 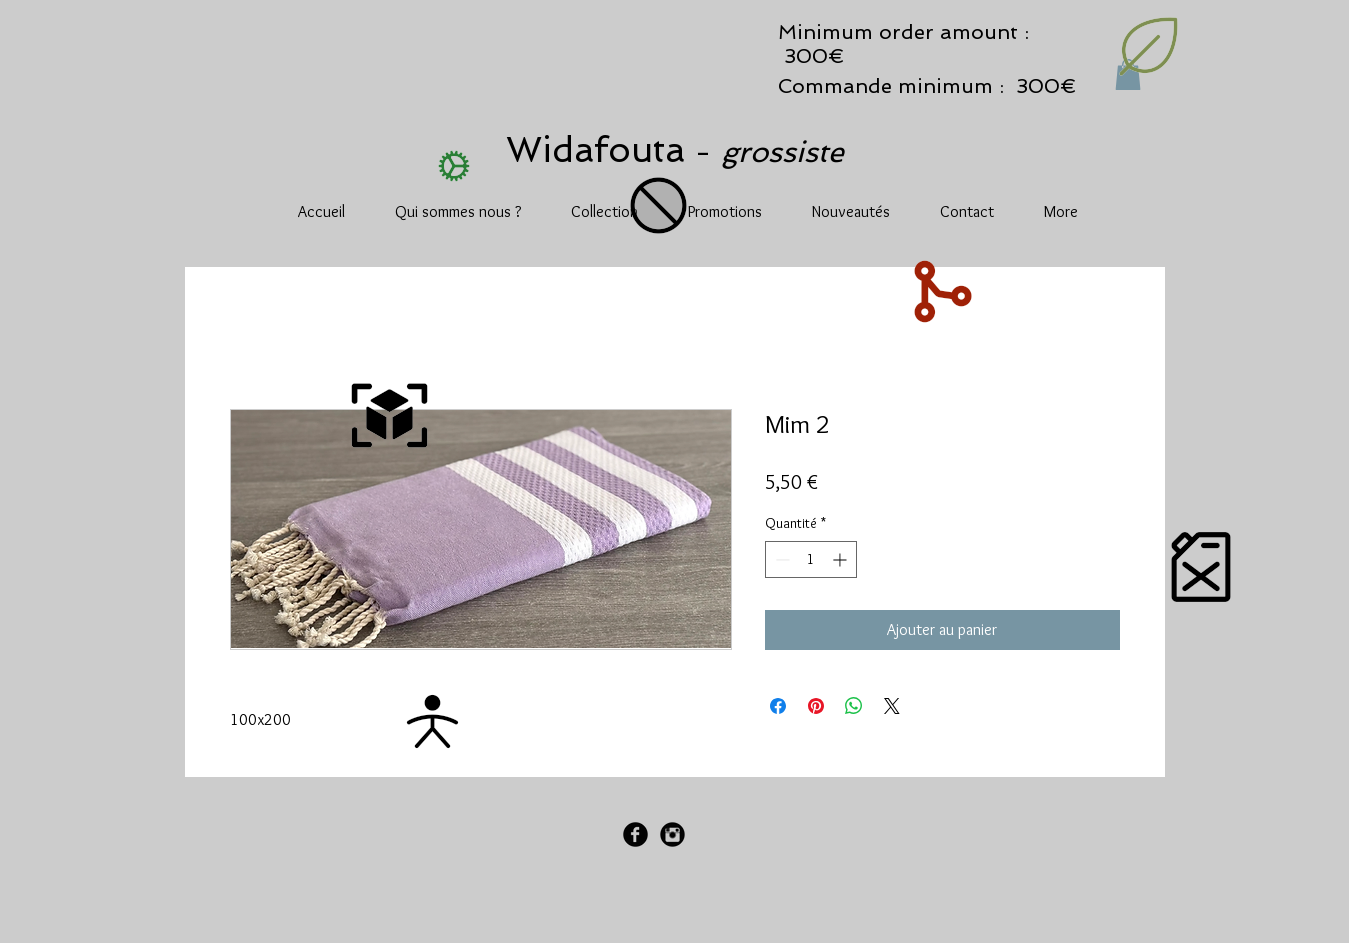 I want to click on scan or capture a 3D object, so click(x=389, y=415).